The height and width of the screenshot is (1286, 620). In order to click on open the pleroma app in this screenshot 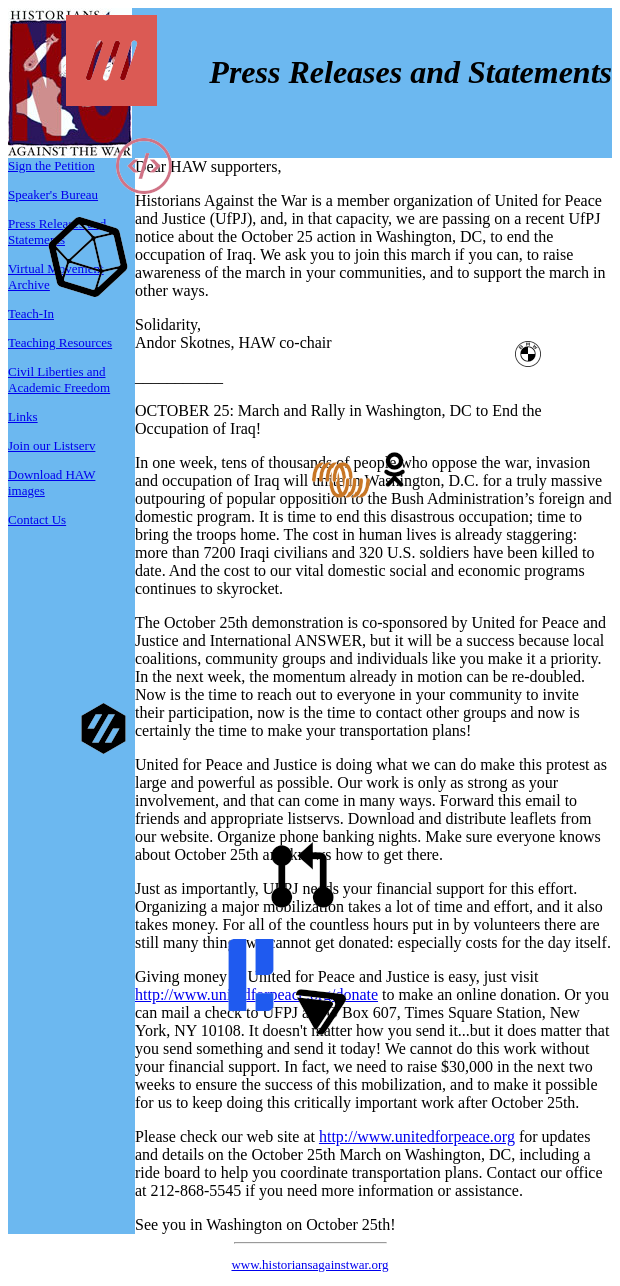, I will do `click(251, 975)`.